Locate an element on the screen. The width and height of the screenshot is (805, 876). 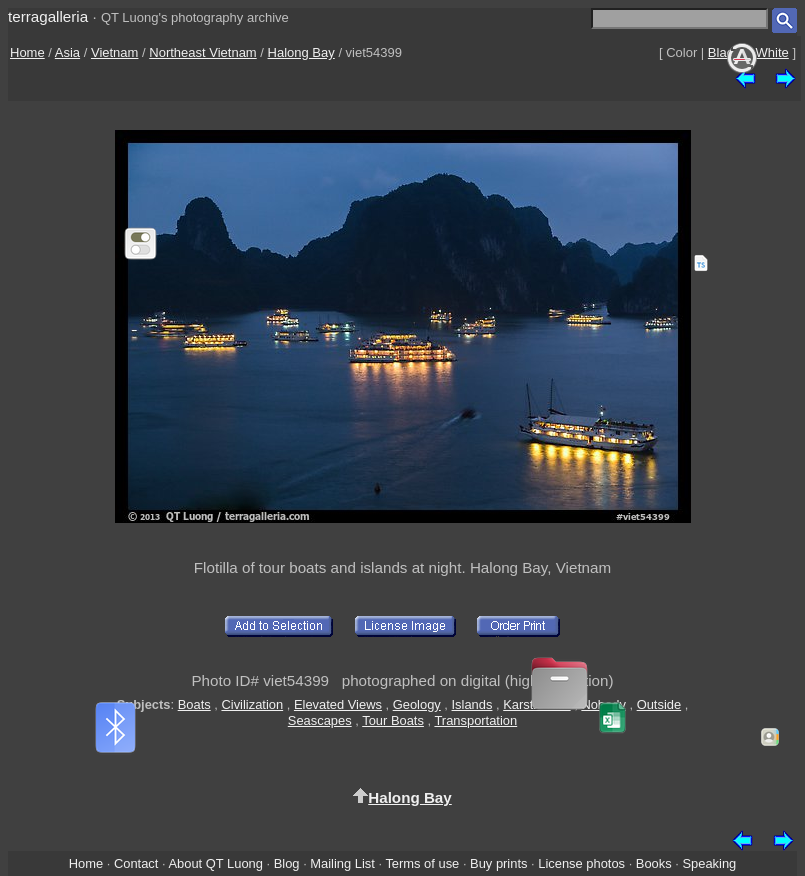
open a microsoft excel spreadsheet file is located at coordinates (612, 717).